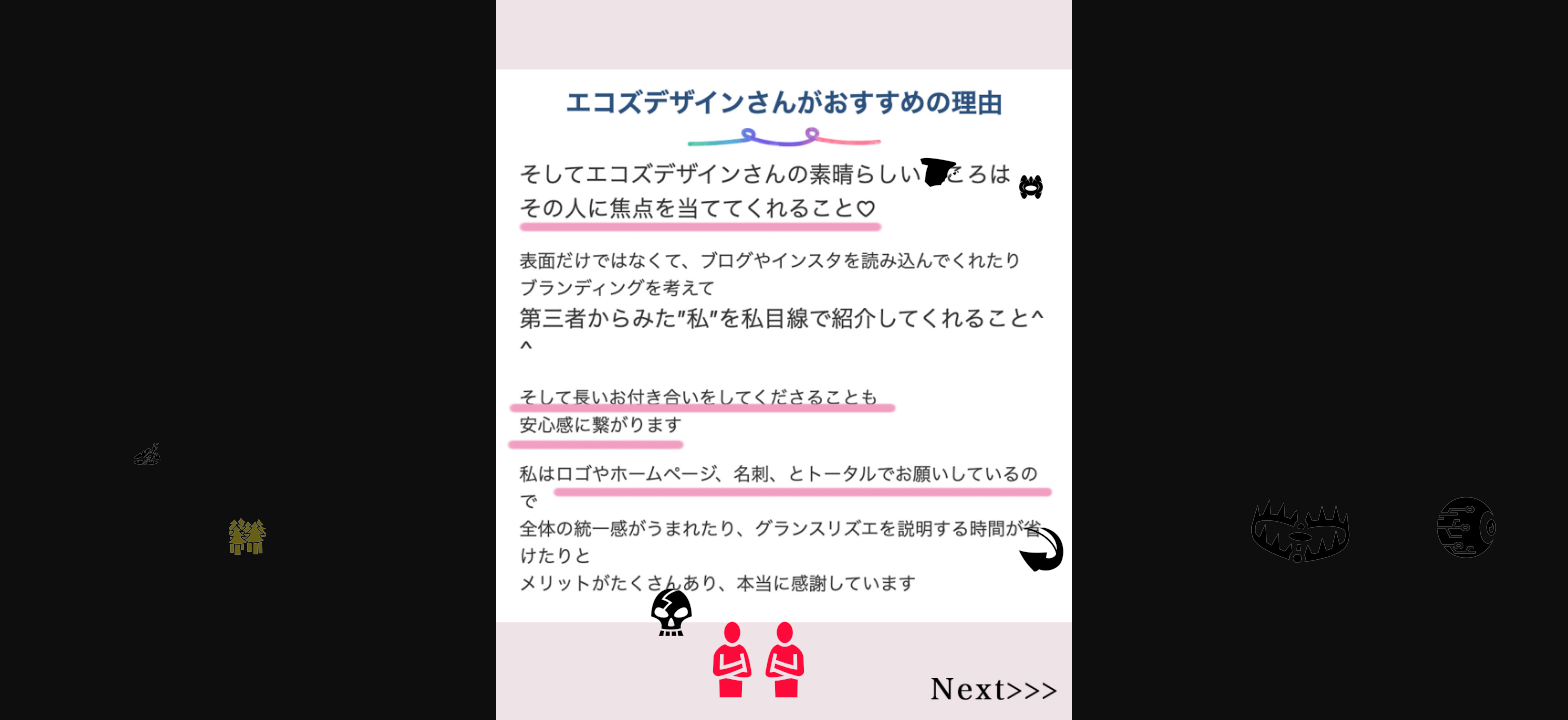  I want to click on dig or excavate in a game, so click(147, 454).